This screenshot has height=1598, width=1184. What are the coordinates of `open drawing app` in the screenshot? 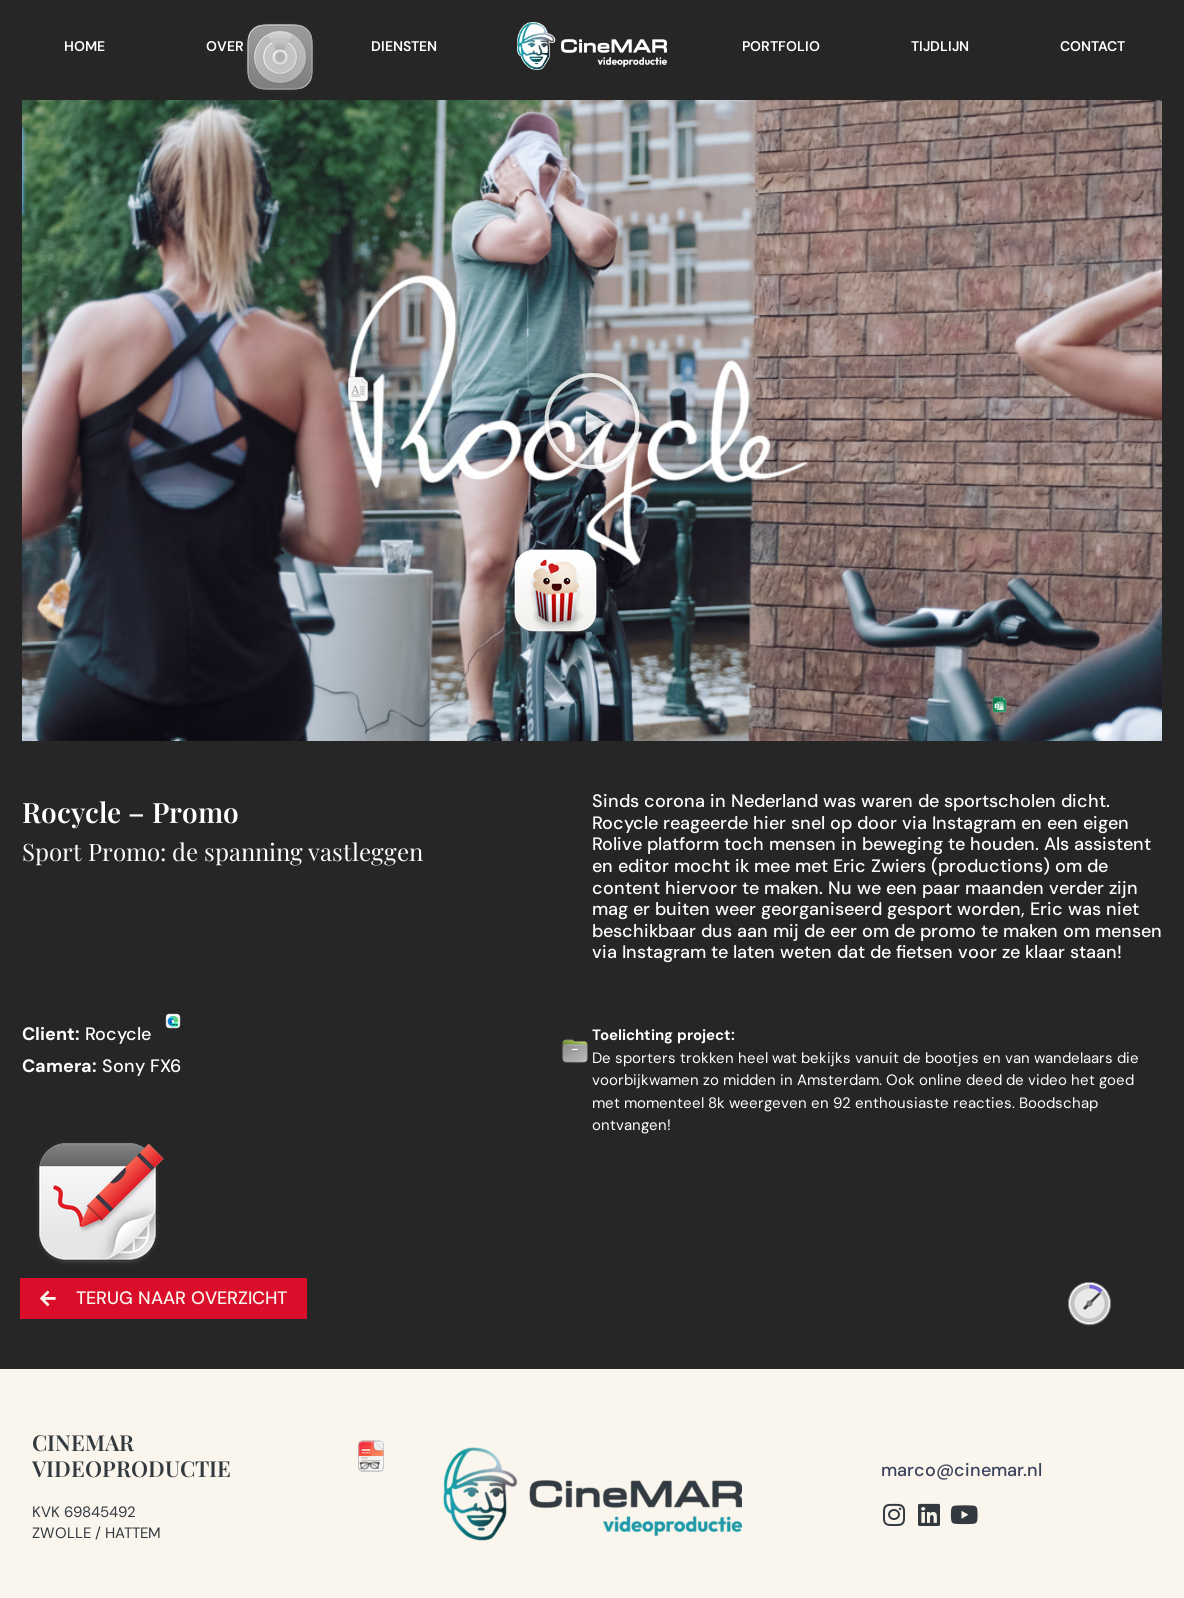 It's located at (97, 1201).